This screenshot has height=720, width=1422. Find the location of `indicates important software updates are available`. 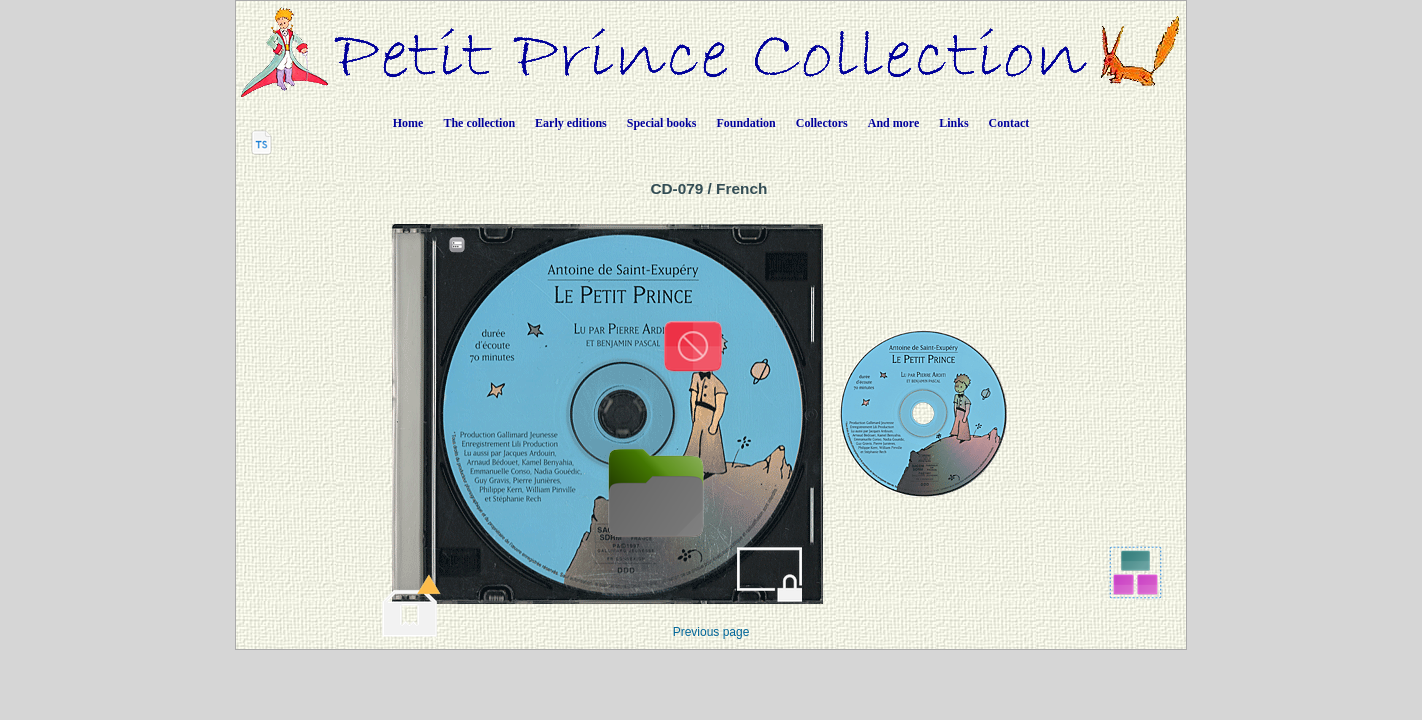

indicates important software updates are available is located at coordinates (409, 605).